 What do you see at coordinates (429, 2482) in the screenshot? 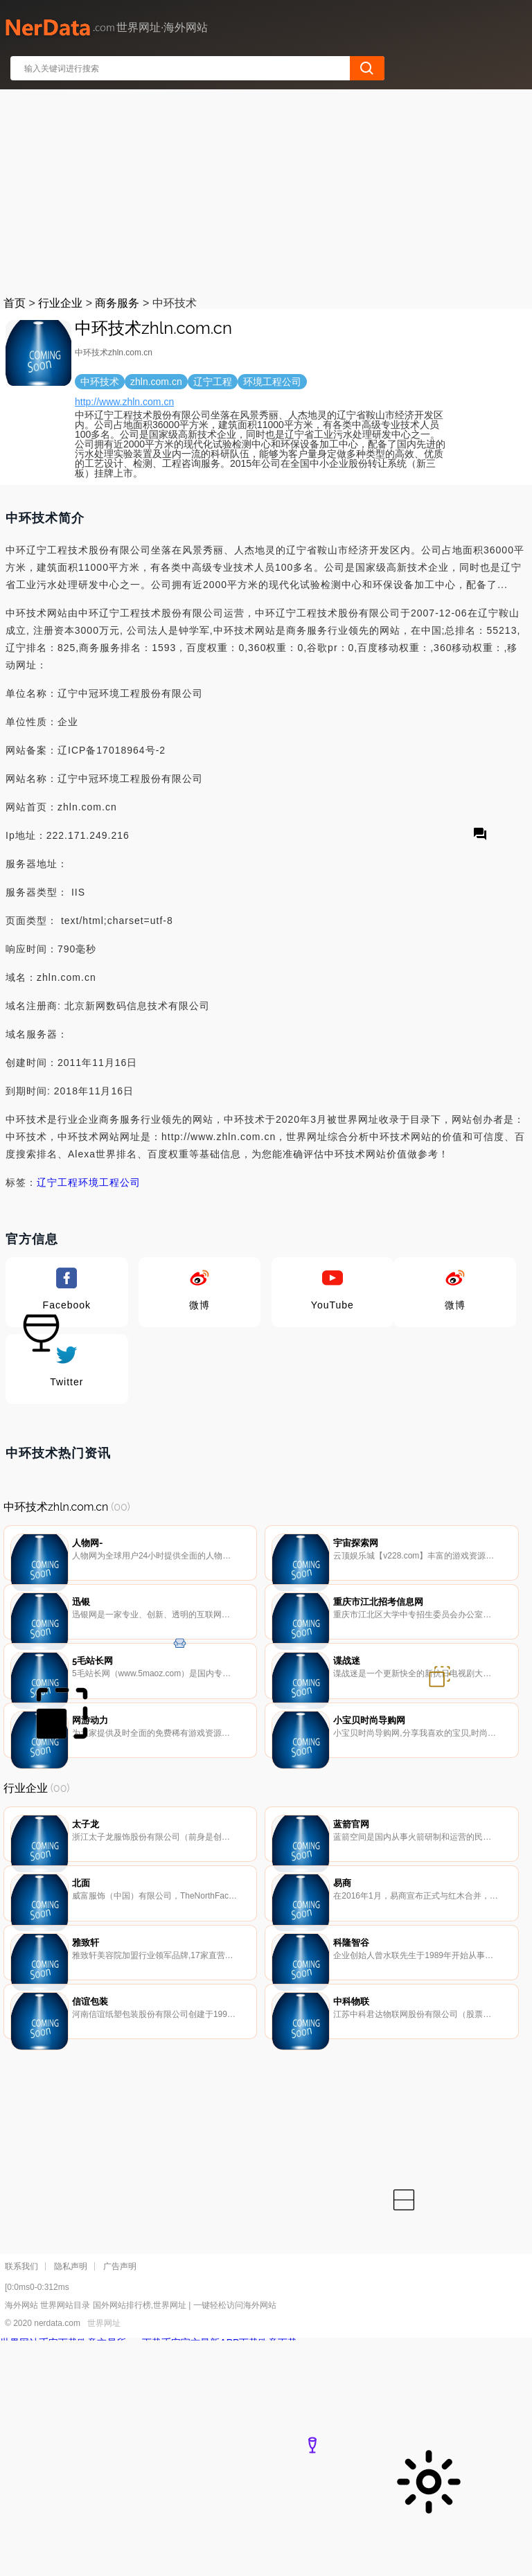
I see `switch to light mode` at bounding box center [429, 2482].